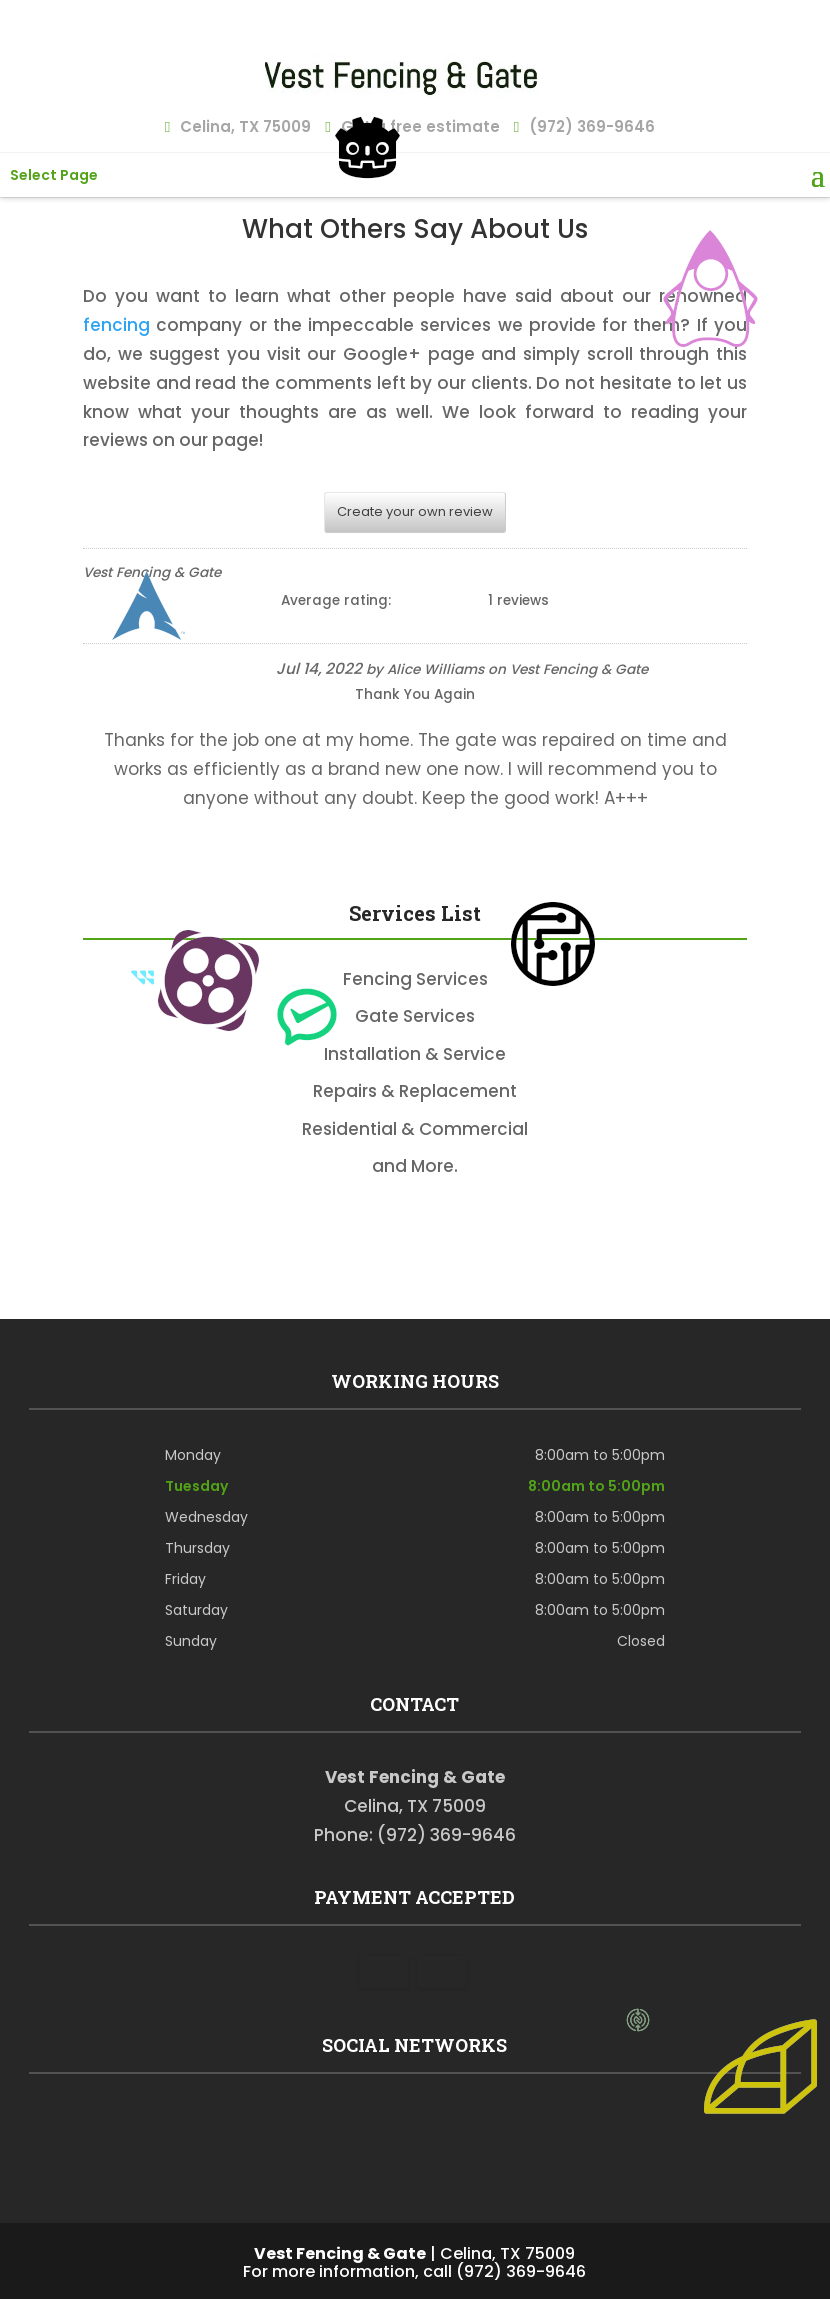 The height and width of the screenshot is (2299, 830). What do you see at coordinates (553, 944) in the screenshot?
I see `open filen cloud storage app` at bounding box center [553, 944].